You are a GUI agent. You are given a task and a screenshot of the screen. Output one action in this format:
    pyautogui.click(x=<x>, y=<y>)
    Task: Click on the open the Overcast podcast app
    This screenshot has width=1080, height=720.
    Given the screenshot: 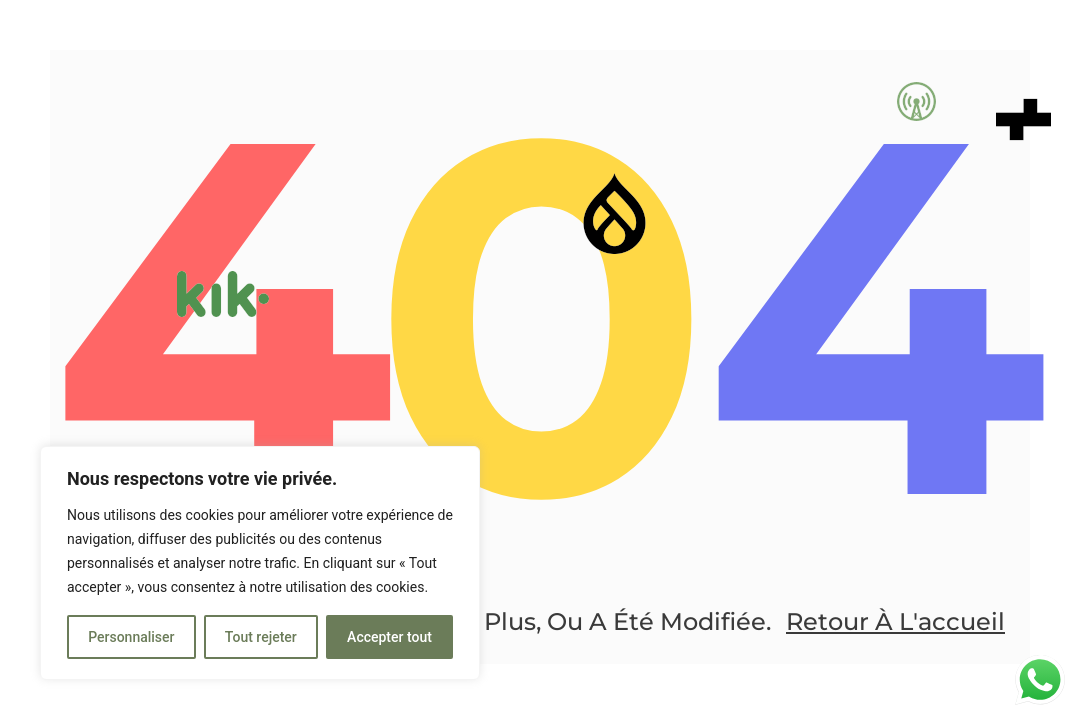 What is the action you would take?
    pyautogui.click(x=916, y=101)
    